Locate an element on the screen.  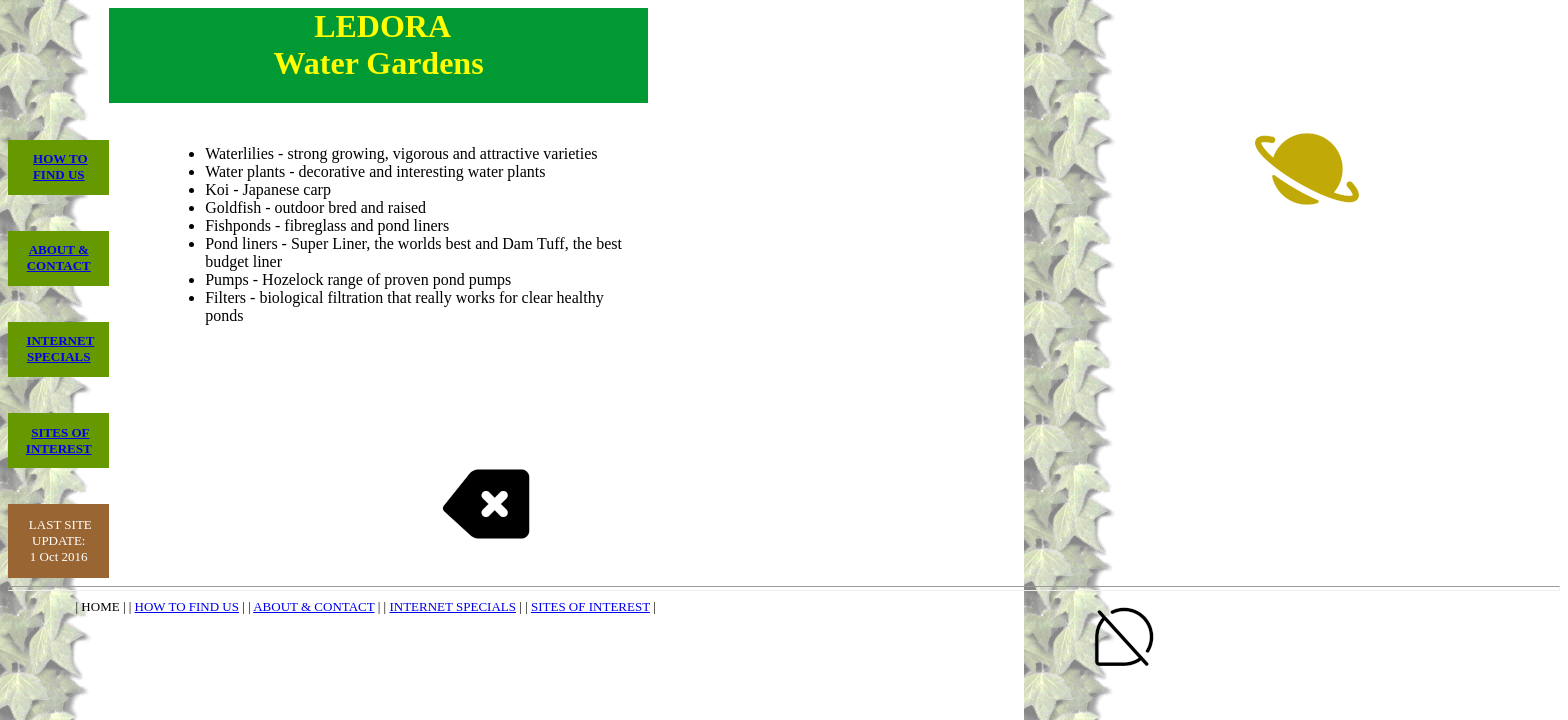
mute or disable chat notifications is located at coordinates (1123, 638).